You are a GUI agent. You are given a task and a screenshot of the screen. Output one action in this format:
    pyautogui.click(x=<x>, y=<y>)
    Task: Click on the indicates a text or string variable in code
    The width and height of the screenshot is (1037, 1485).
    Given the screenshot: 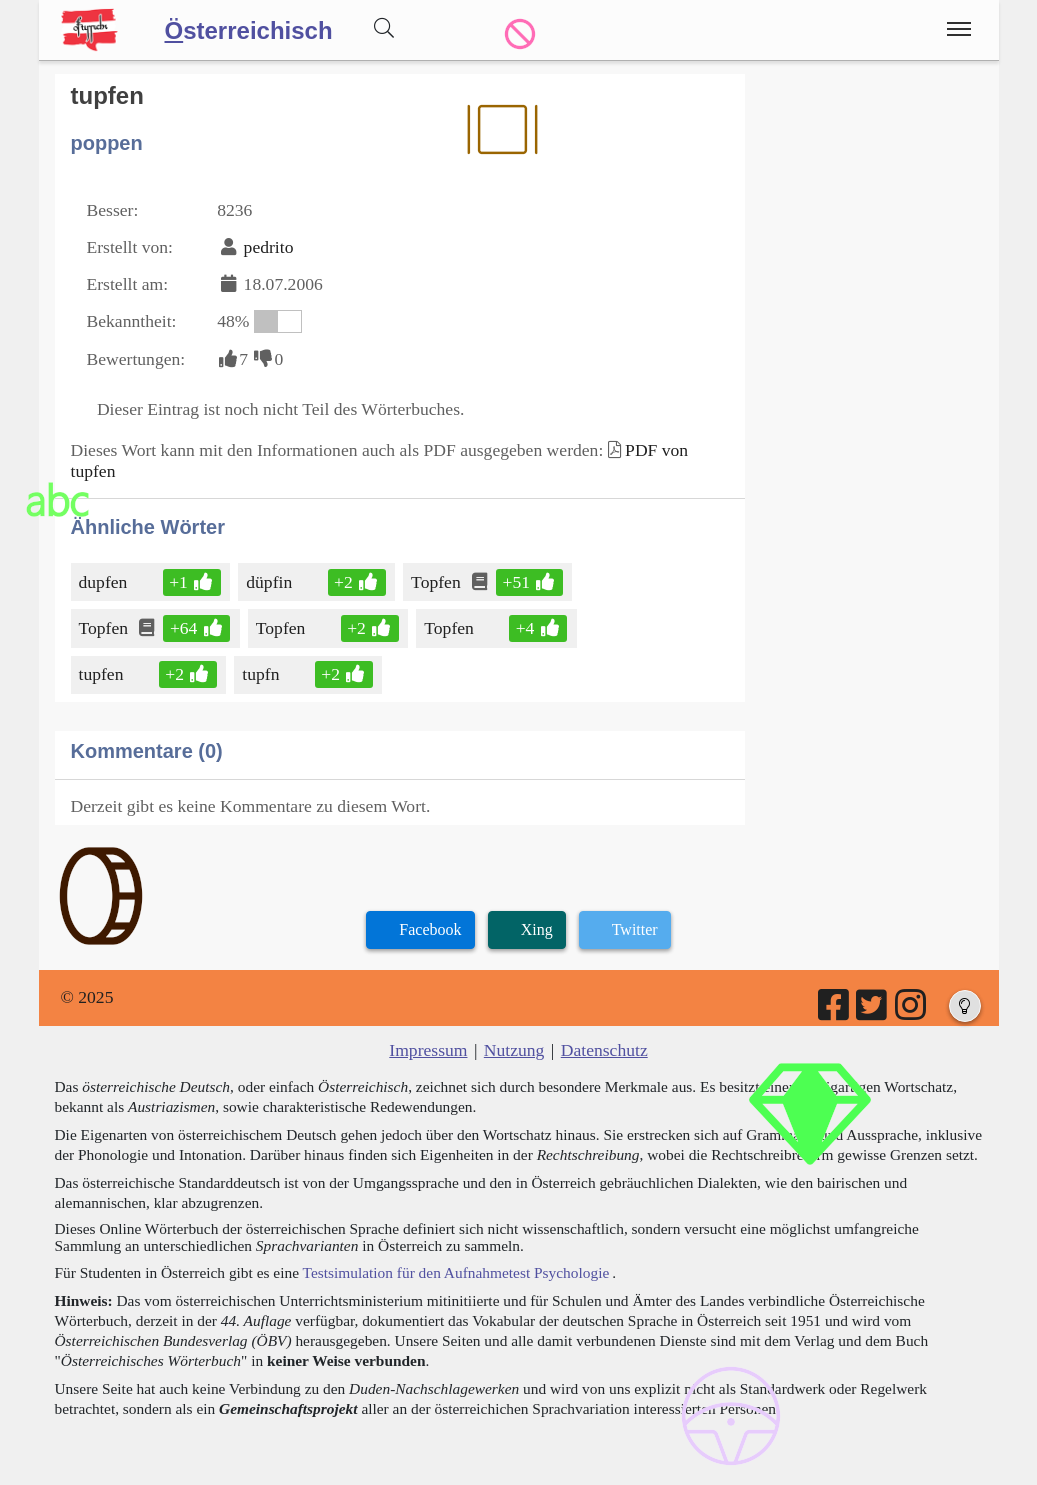 What is the action you would take?
    pyautogui.click(x=57, y=502)
    